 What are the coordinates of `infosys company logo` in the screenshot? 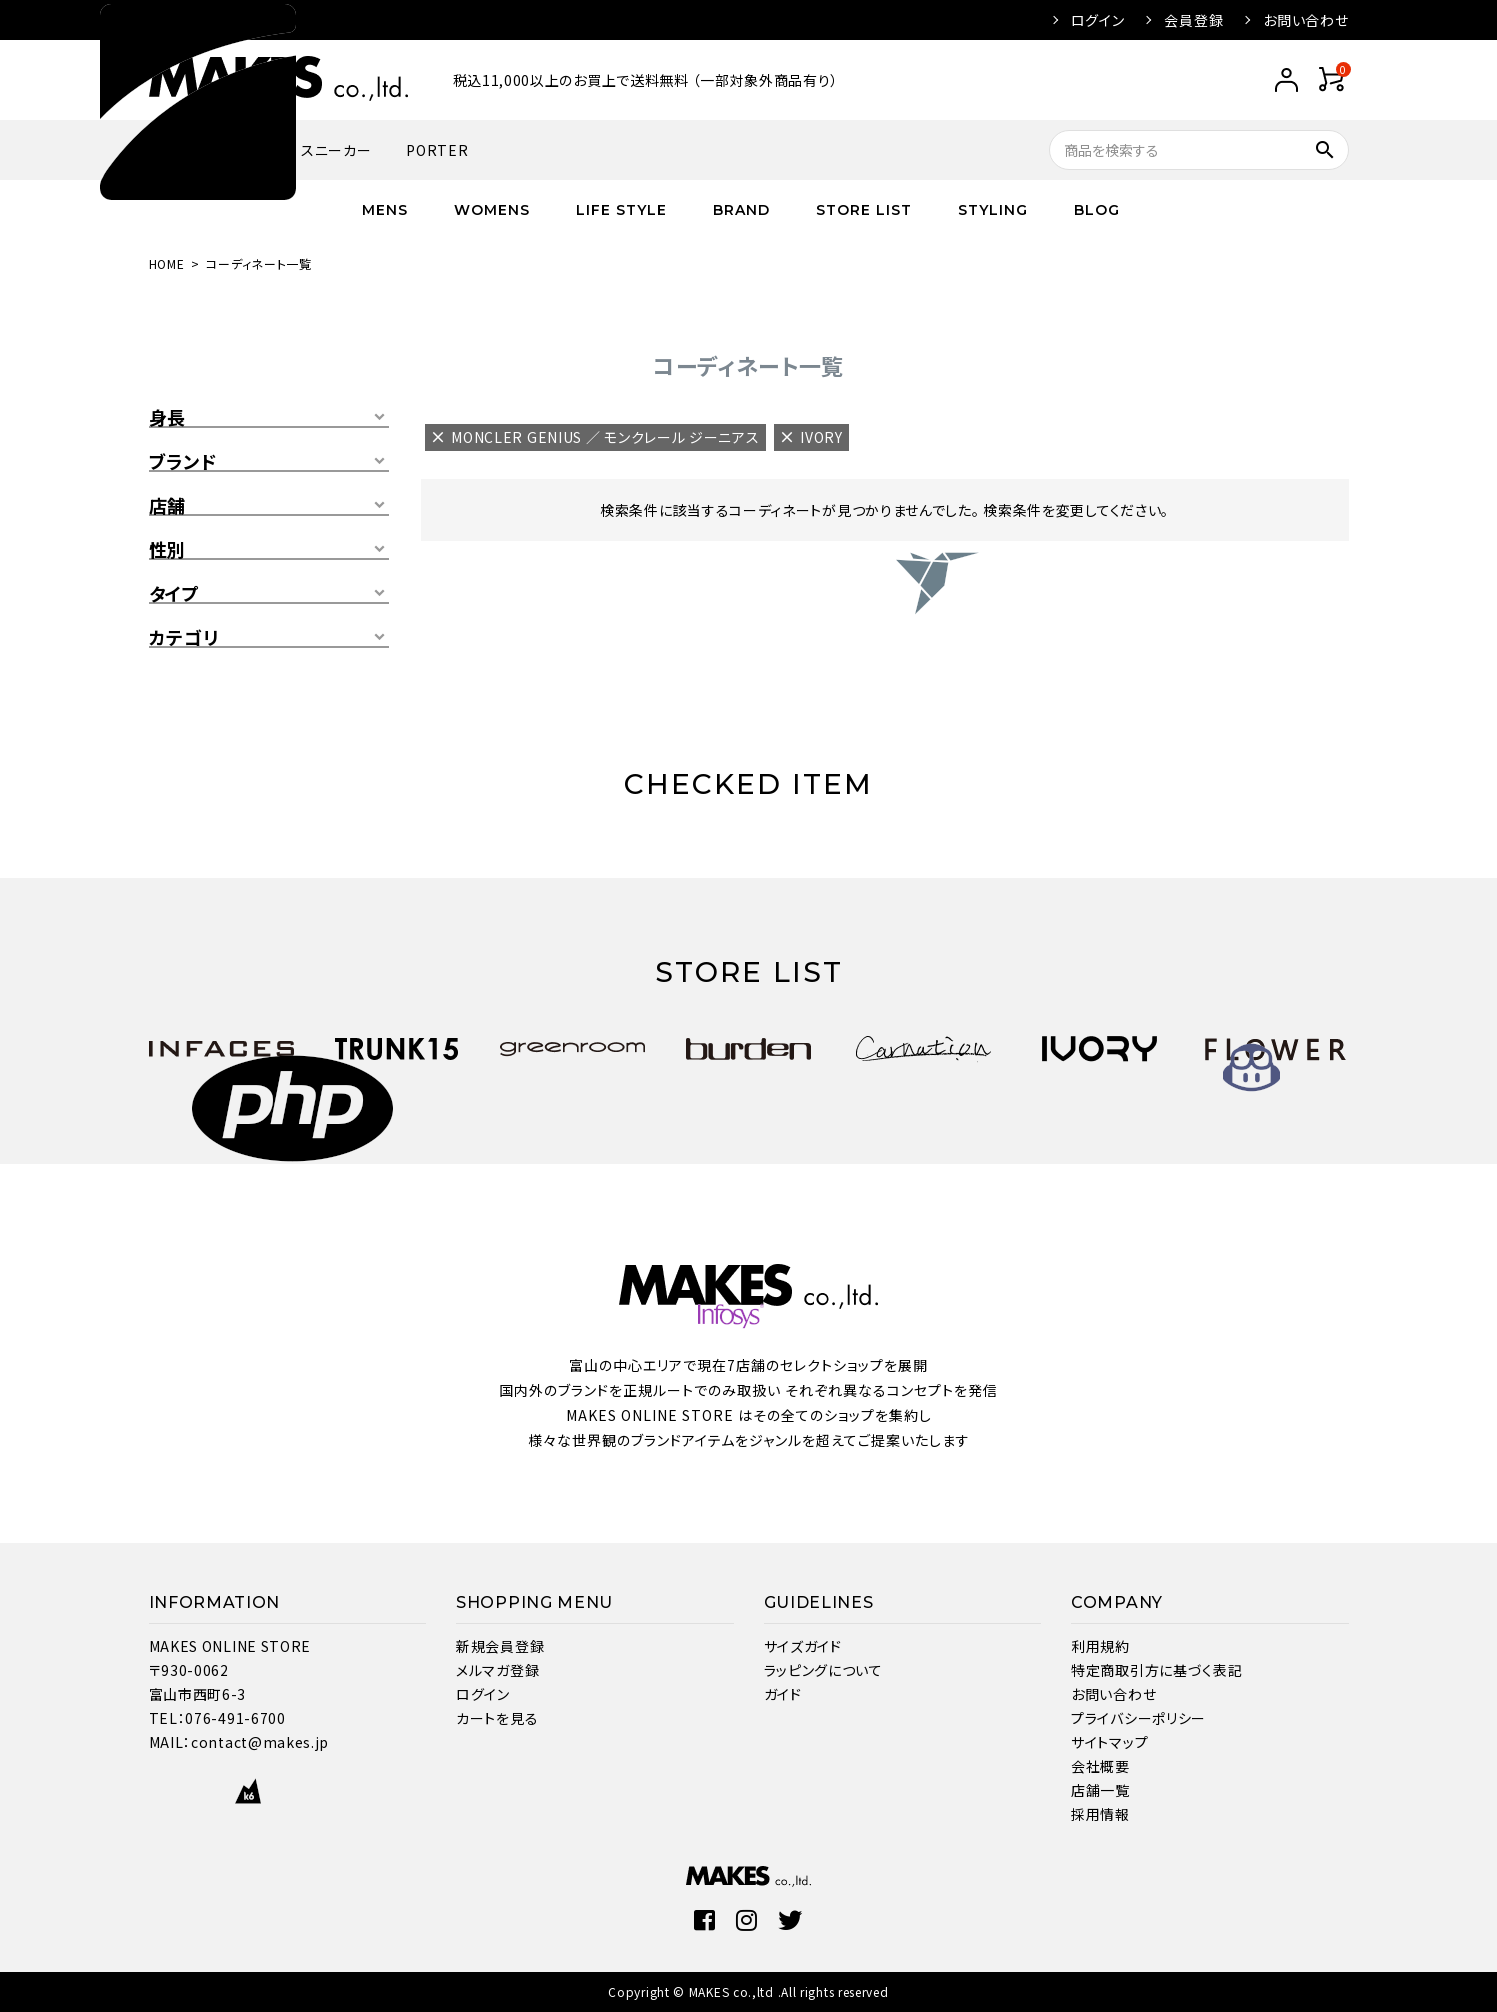 It's located at (731, 1316).